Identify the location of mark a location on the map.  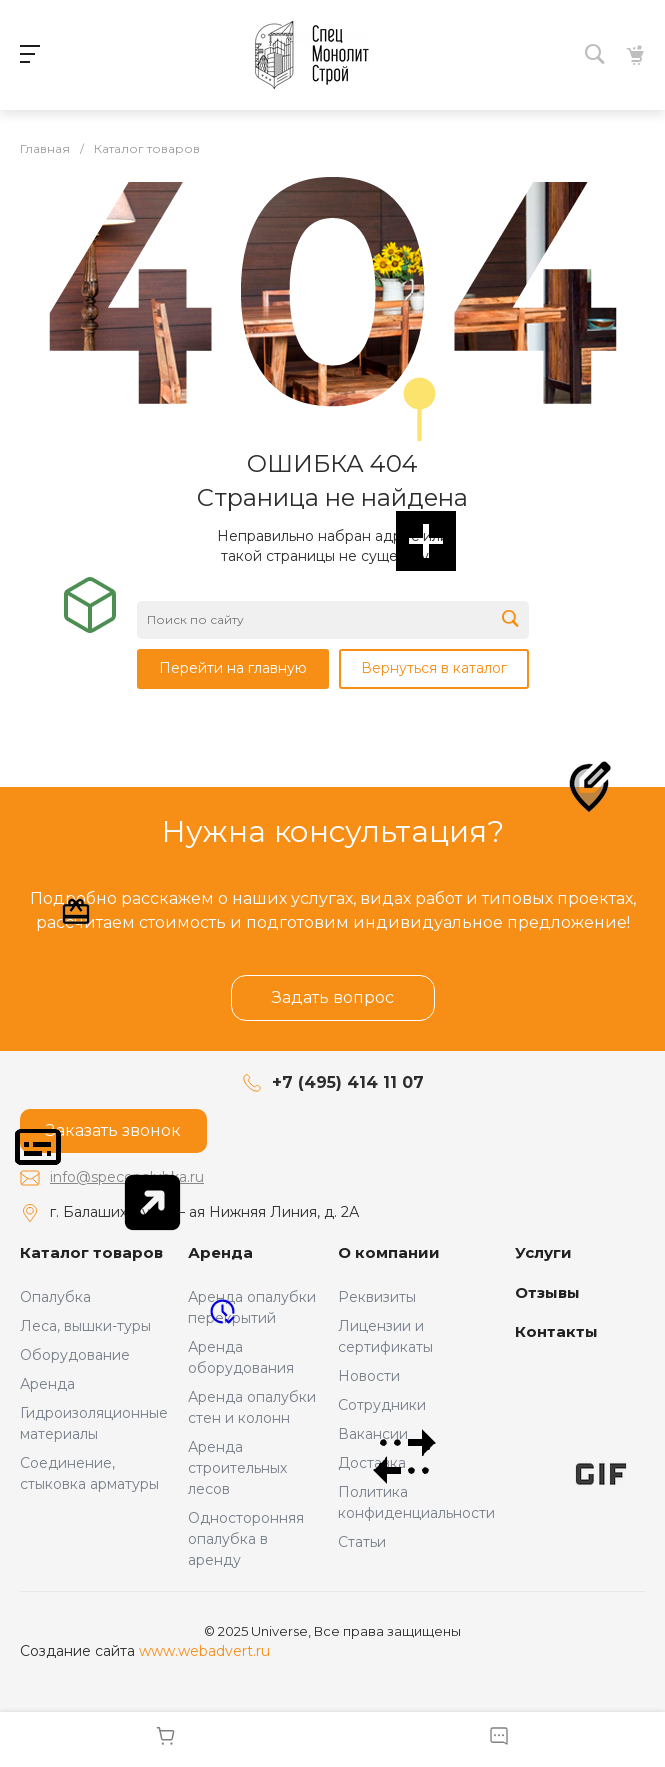
(419, 409).